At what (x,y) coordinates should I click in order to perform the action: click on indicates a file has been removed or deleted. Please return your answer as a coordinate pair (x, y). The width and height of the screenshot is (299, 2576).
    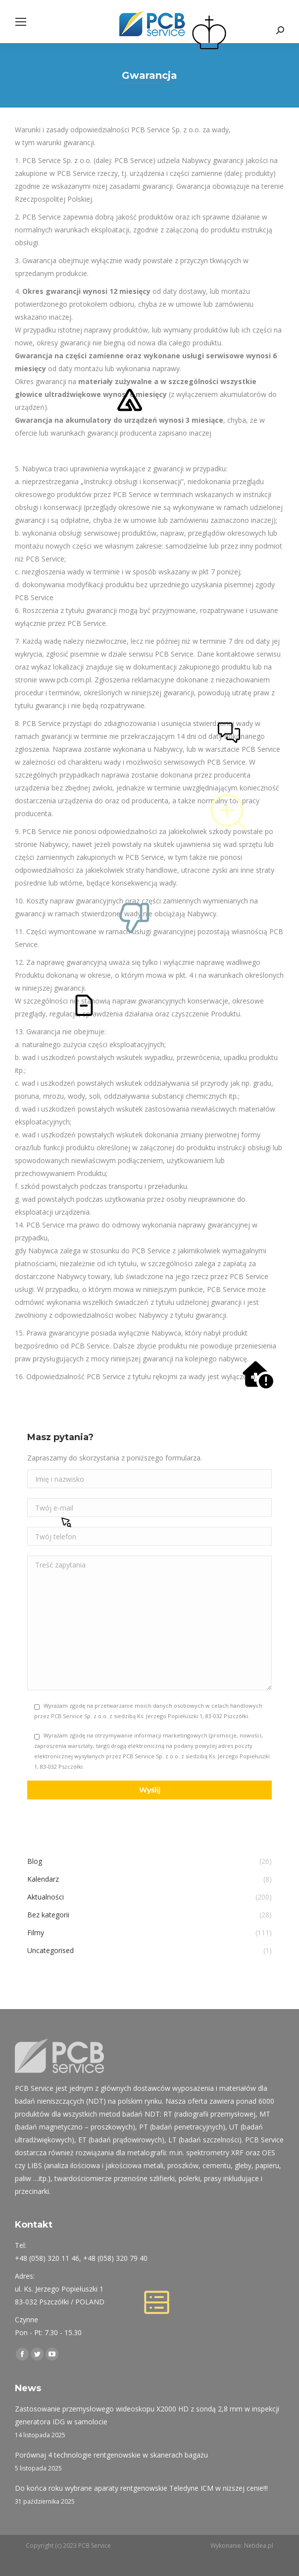
    Looking at the image, I should click on (83, 1005).